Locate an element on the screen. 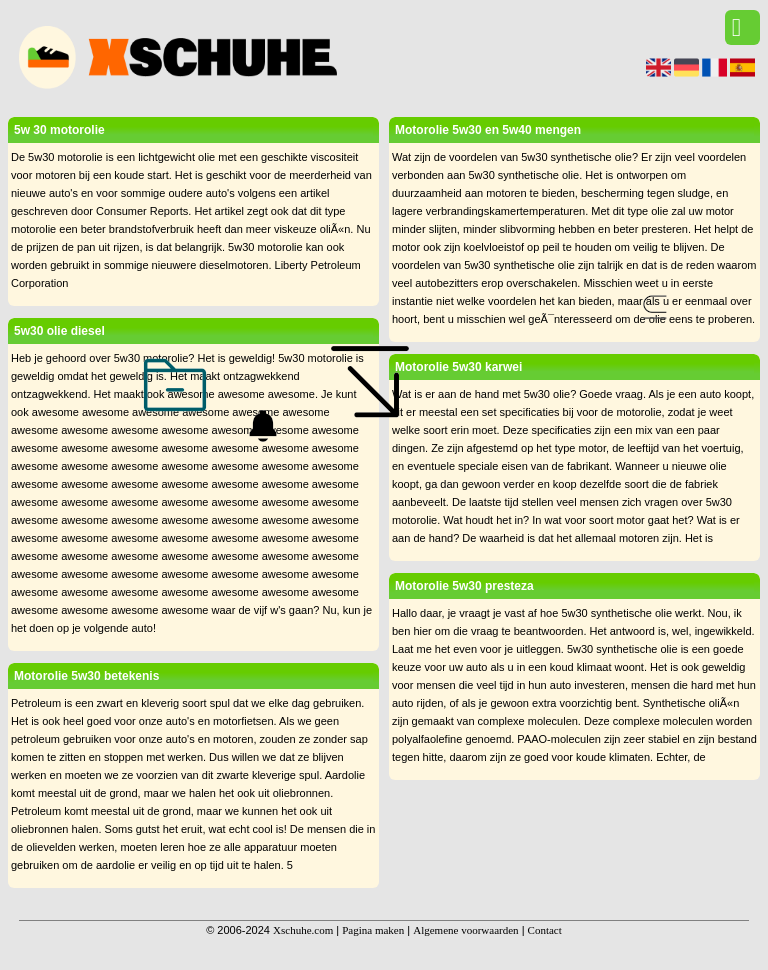 This screenshot has height=970, width=768. view your notifications is located at coordinates (263, 426).